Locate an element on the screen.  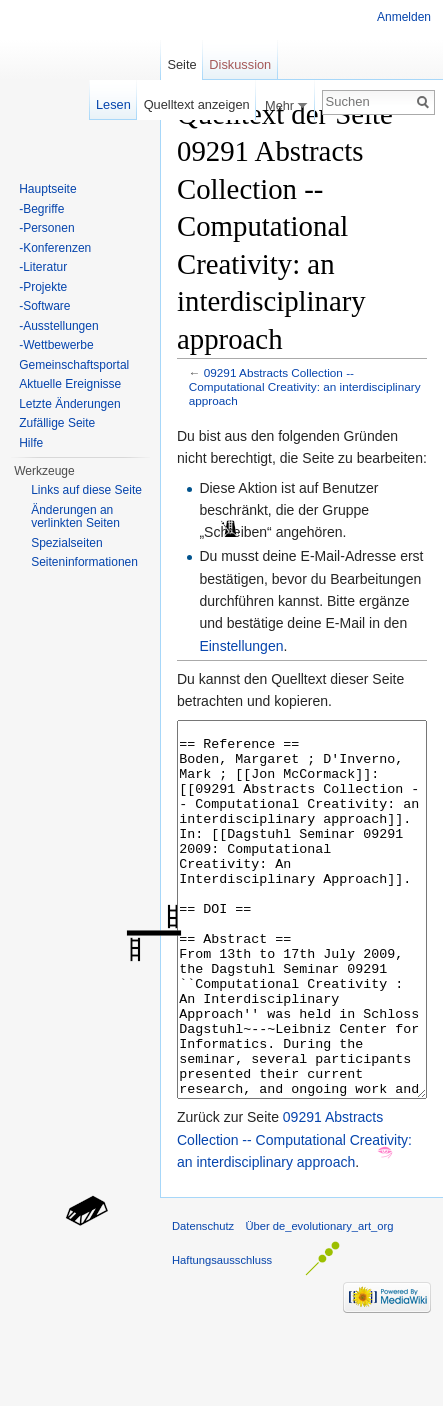
Japanese dango food item in a restaurant or food delivery app is located at coordinates (322, 1258).